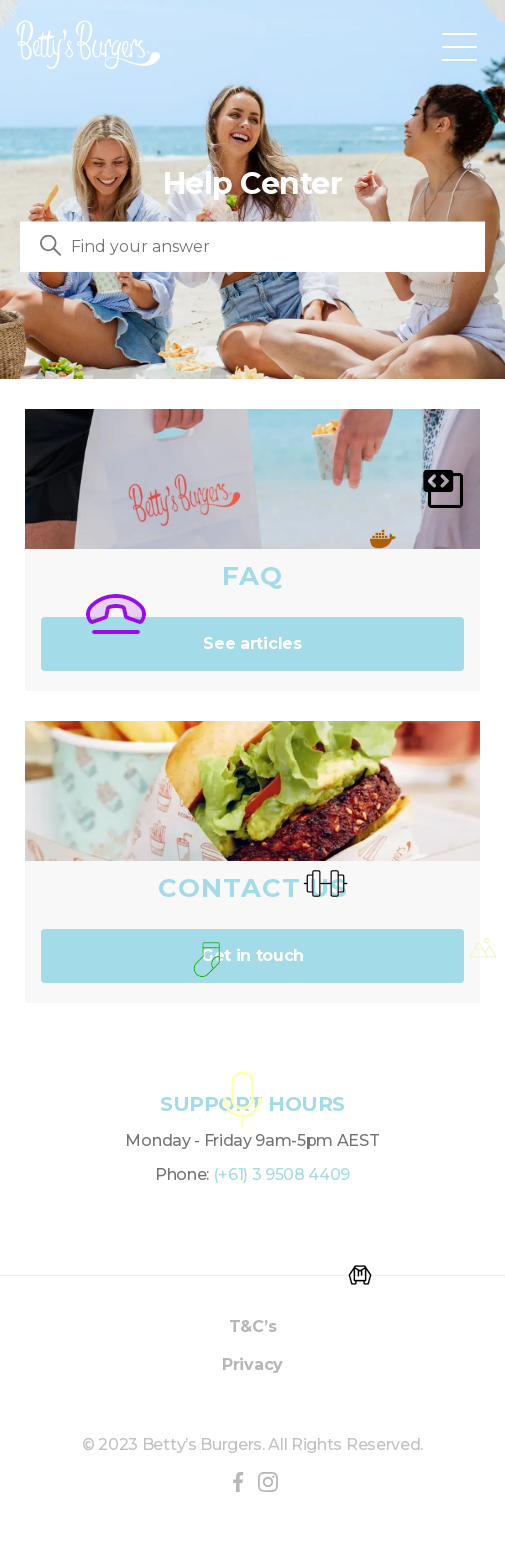 The width and height of the screenshot is (505, 1564). Describe the element at coordinates (445, 490) in the screenshot. I see `insert a code block` at that location.